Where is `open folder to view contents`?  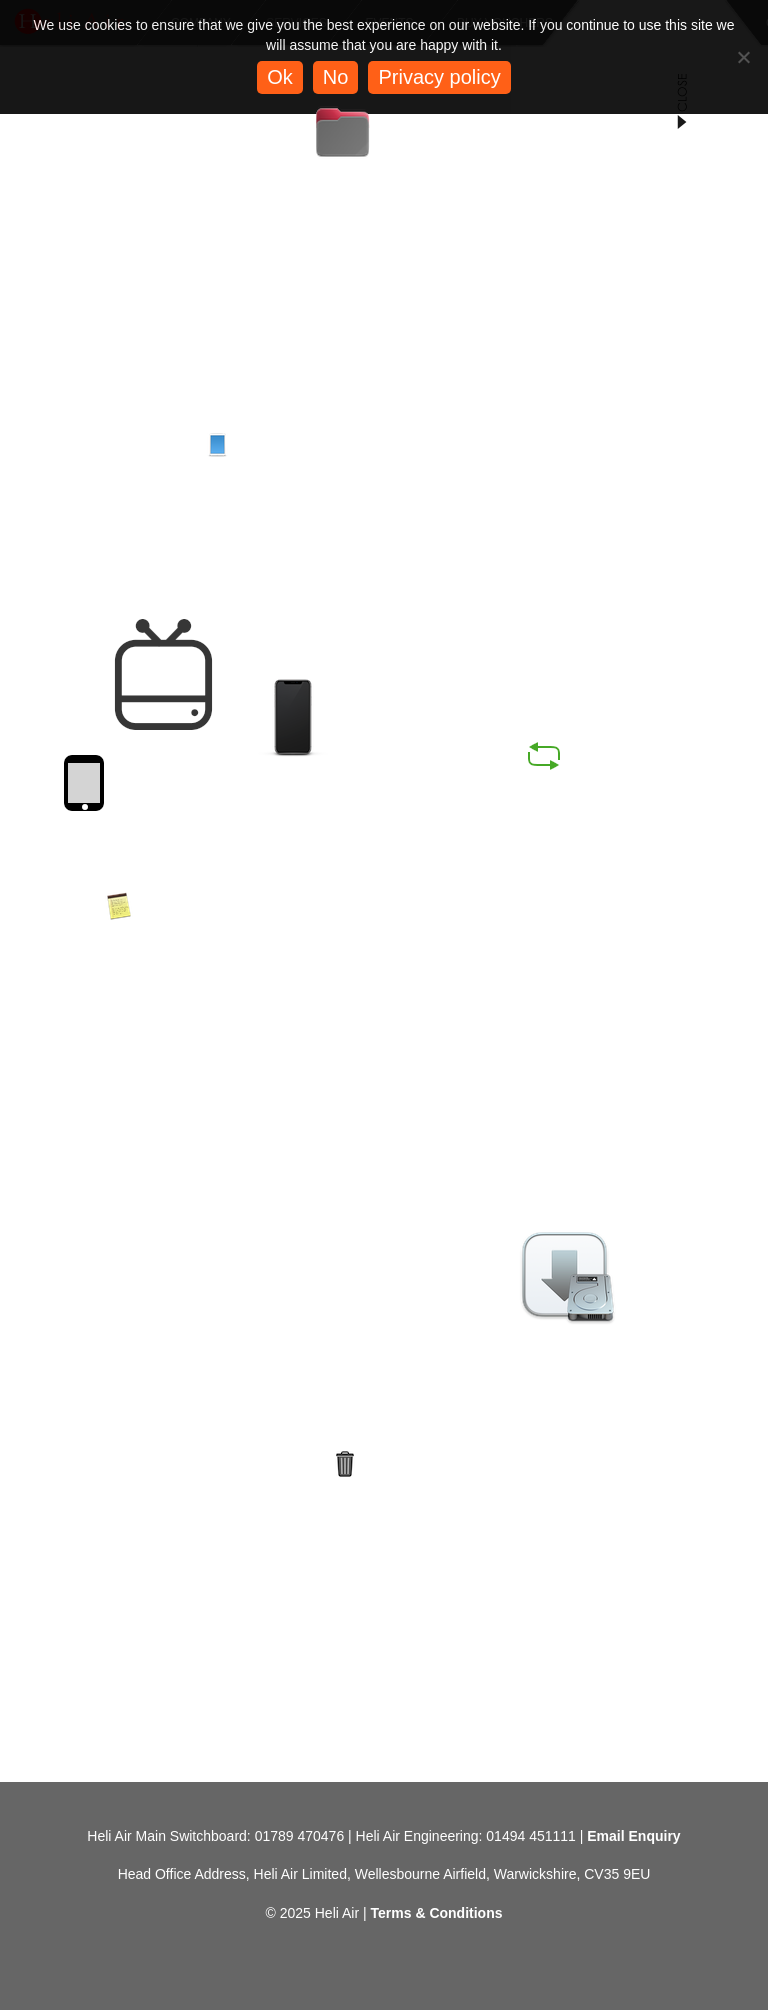 open folder to view contents is located at coordinates (342, 132).